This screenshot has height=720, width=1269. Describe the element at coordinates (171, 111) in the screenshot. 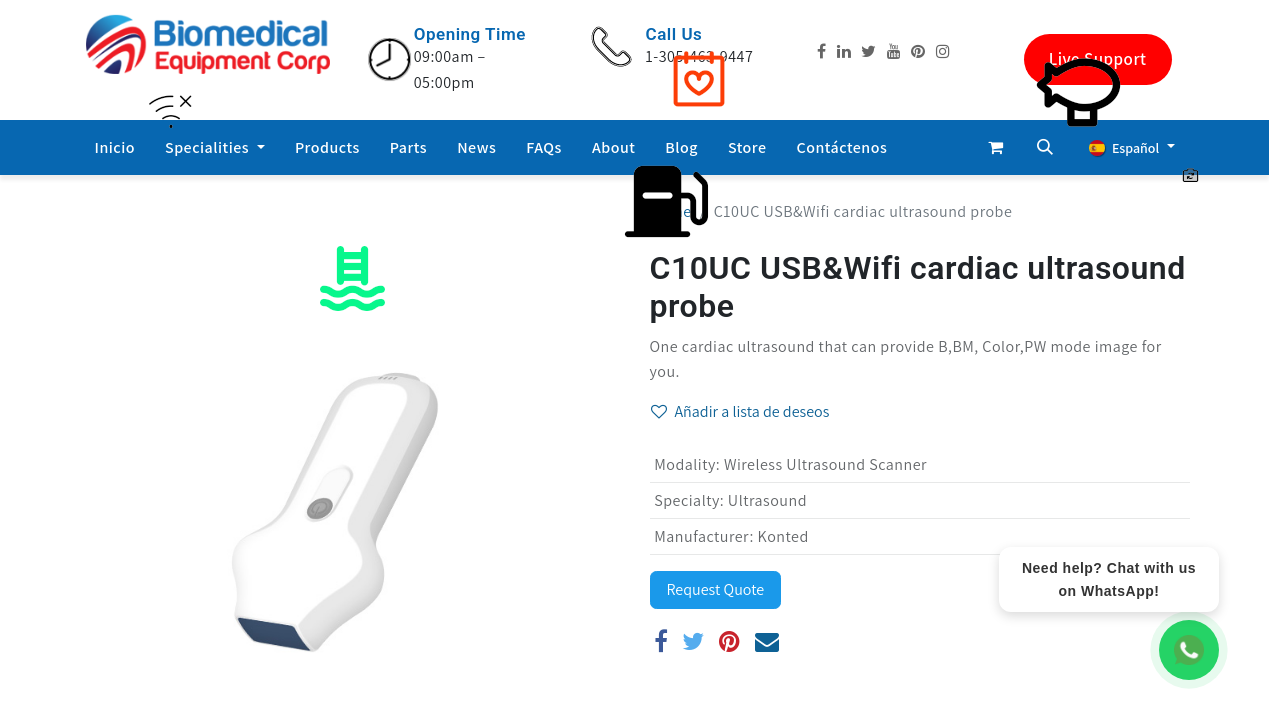

I see `indicates no wifi connection available` at that location.